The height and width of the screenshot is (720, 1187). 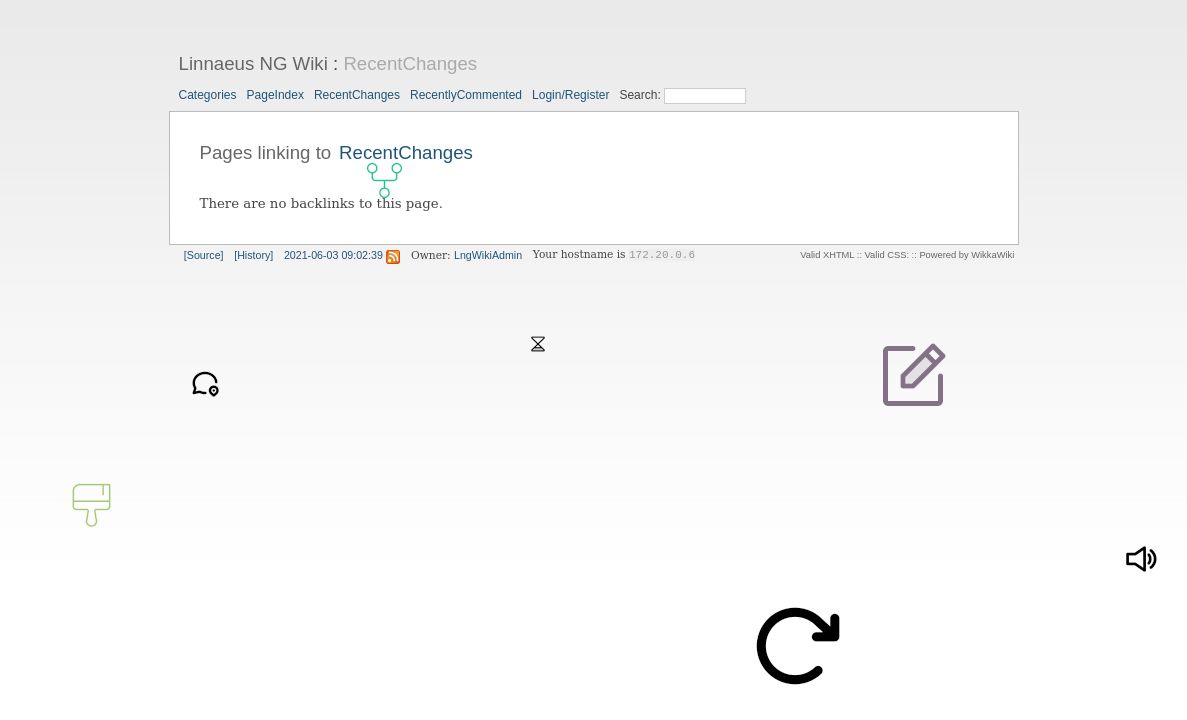 What do you see at coordinates (1141, 559) in the screenshot?
I see `increase or unmute audio volume` at bounding box center [1141, 559].